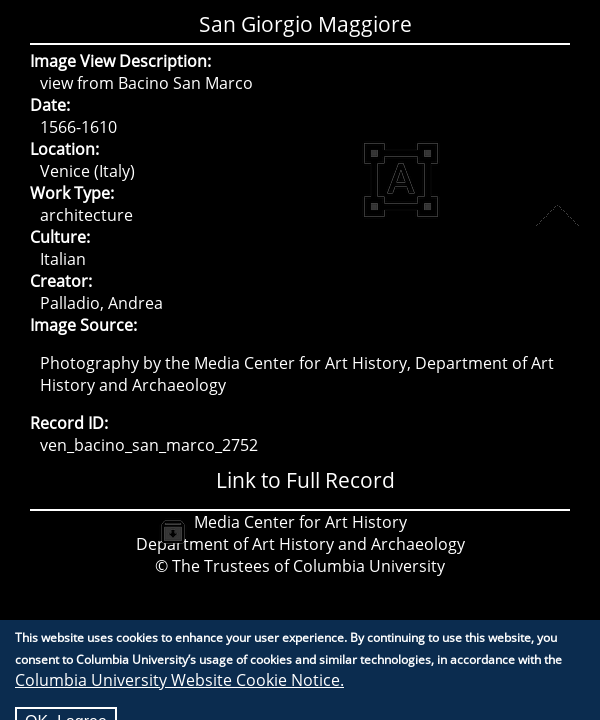 The image size is (600, 720). Describe the element at coordinates (557, 220) in the screenshot. I see `publish or upload content` at that location.